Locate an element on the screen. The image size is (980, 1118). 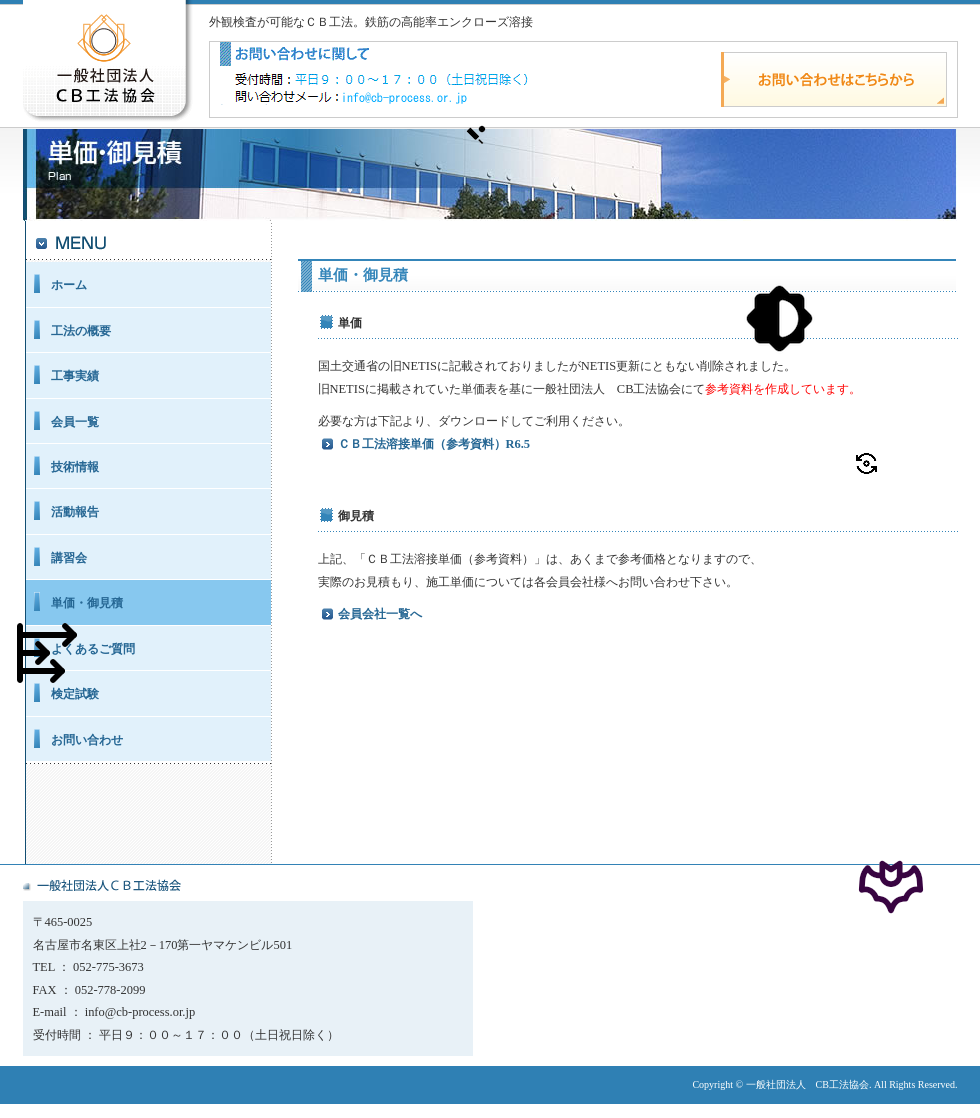
adjust screen brightness settings is located at coordinates (779, 318).